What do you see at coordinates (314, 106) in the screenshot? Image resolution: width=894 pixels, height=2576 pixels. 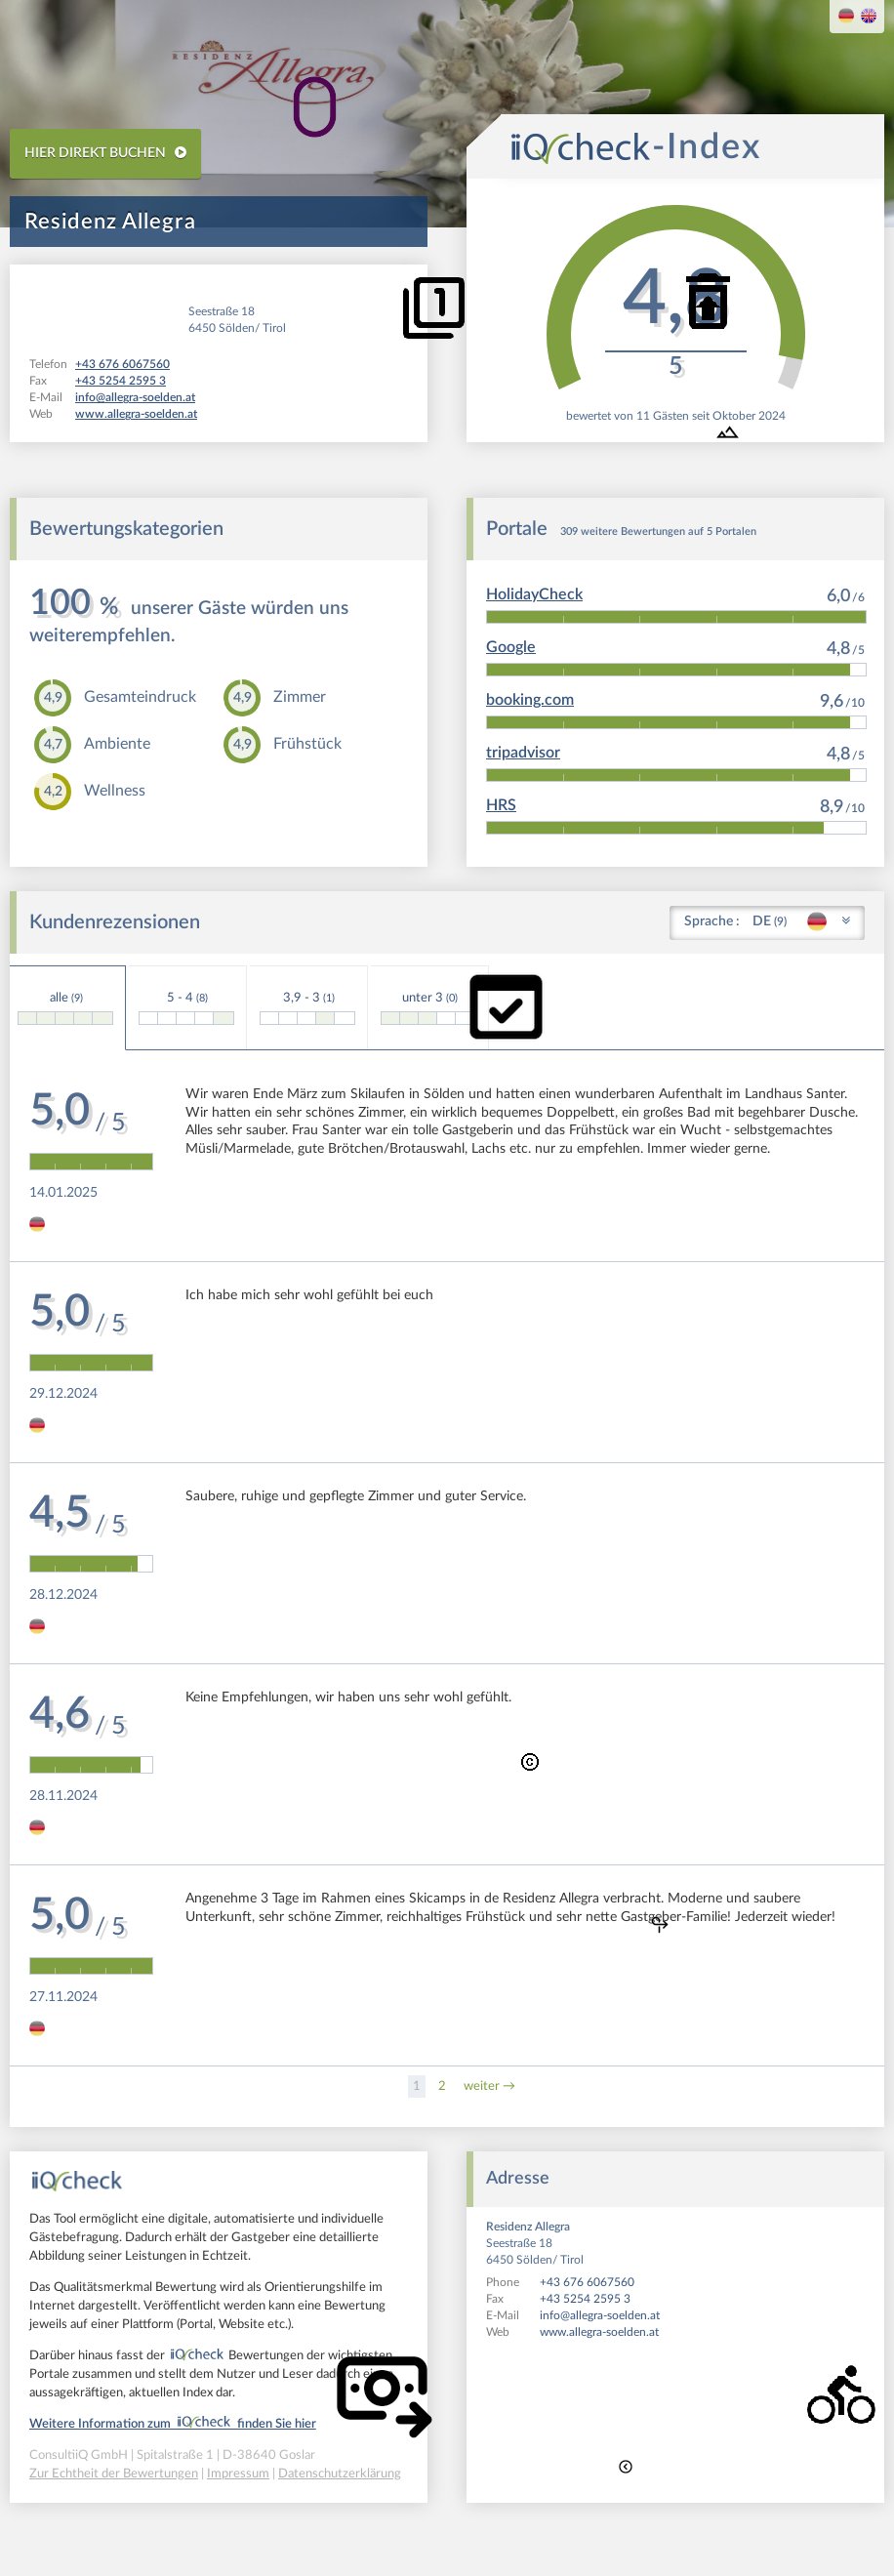 I see `access medication or pharmacy features` at bounding box center [314, 106].